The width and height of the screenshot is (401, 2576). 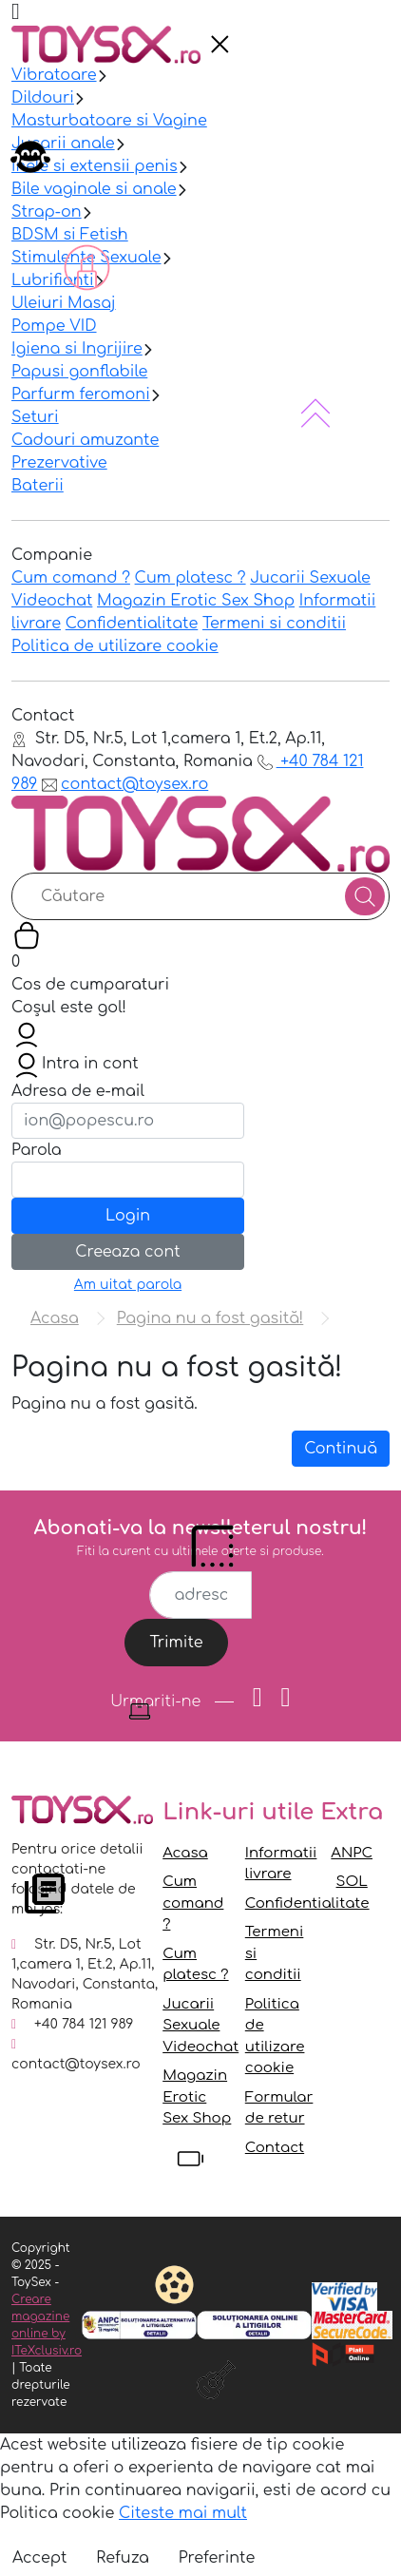 What do you see at coordinates (86, 267) in the screenshot?
I see `highlight or mark selected text` at bounding box center [86, 267].